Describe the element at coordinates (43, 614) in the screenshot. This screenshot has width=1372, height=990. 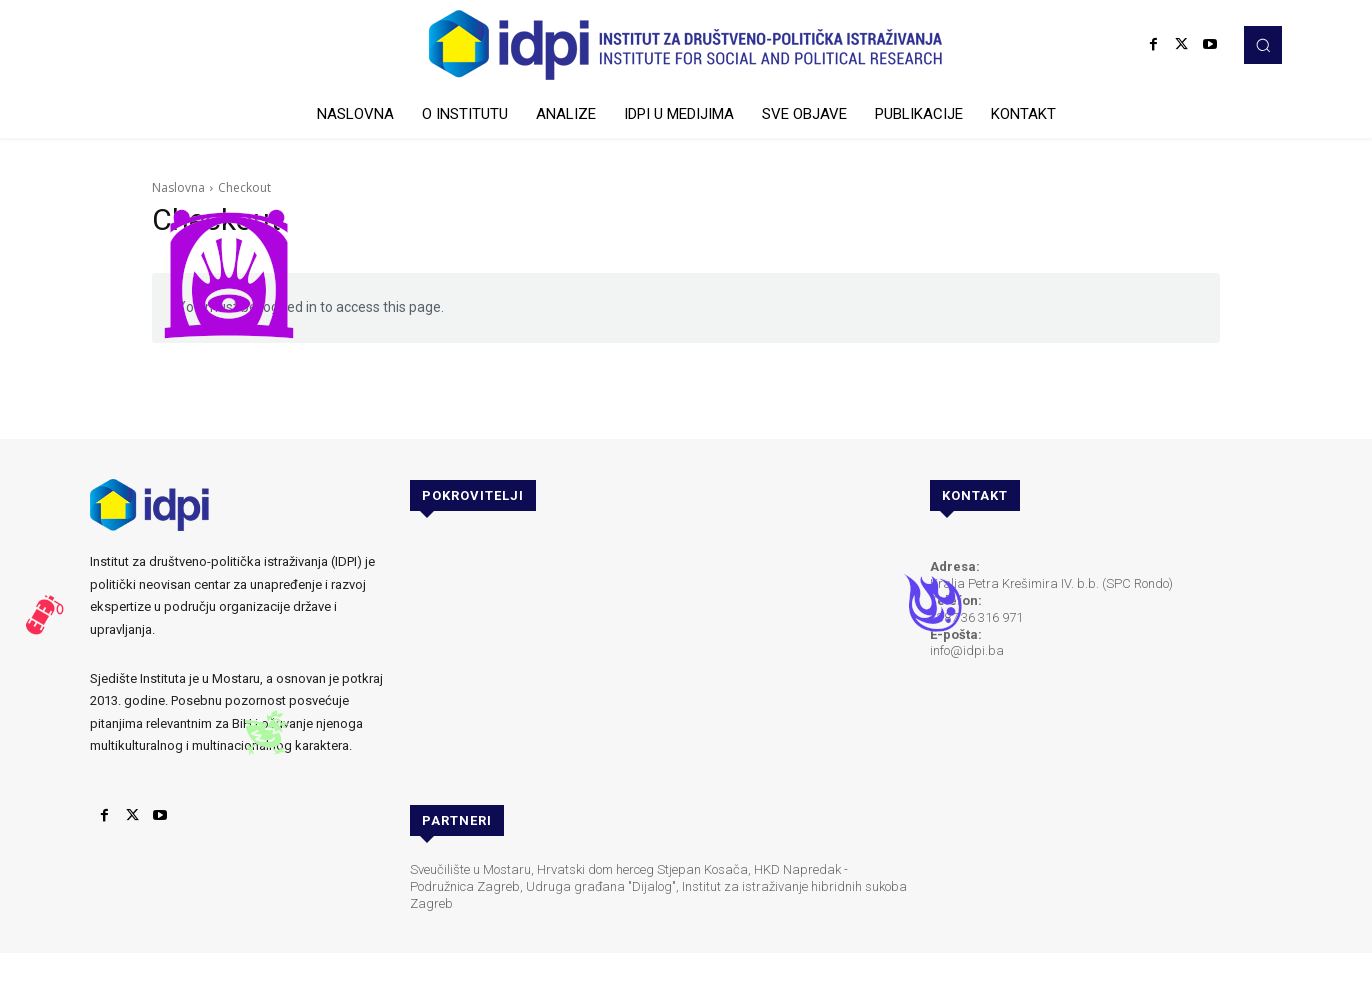
I see `select flash grenade weapon or equipment` at that location.